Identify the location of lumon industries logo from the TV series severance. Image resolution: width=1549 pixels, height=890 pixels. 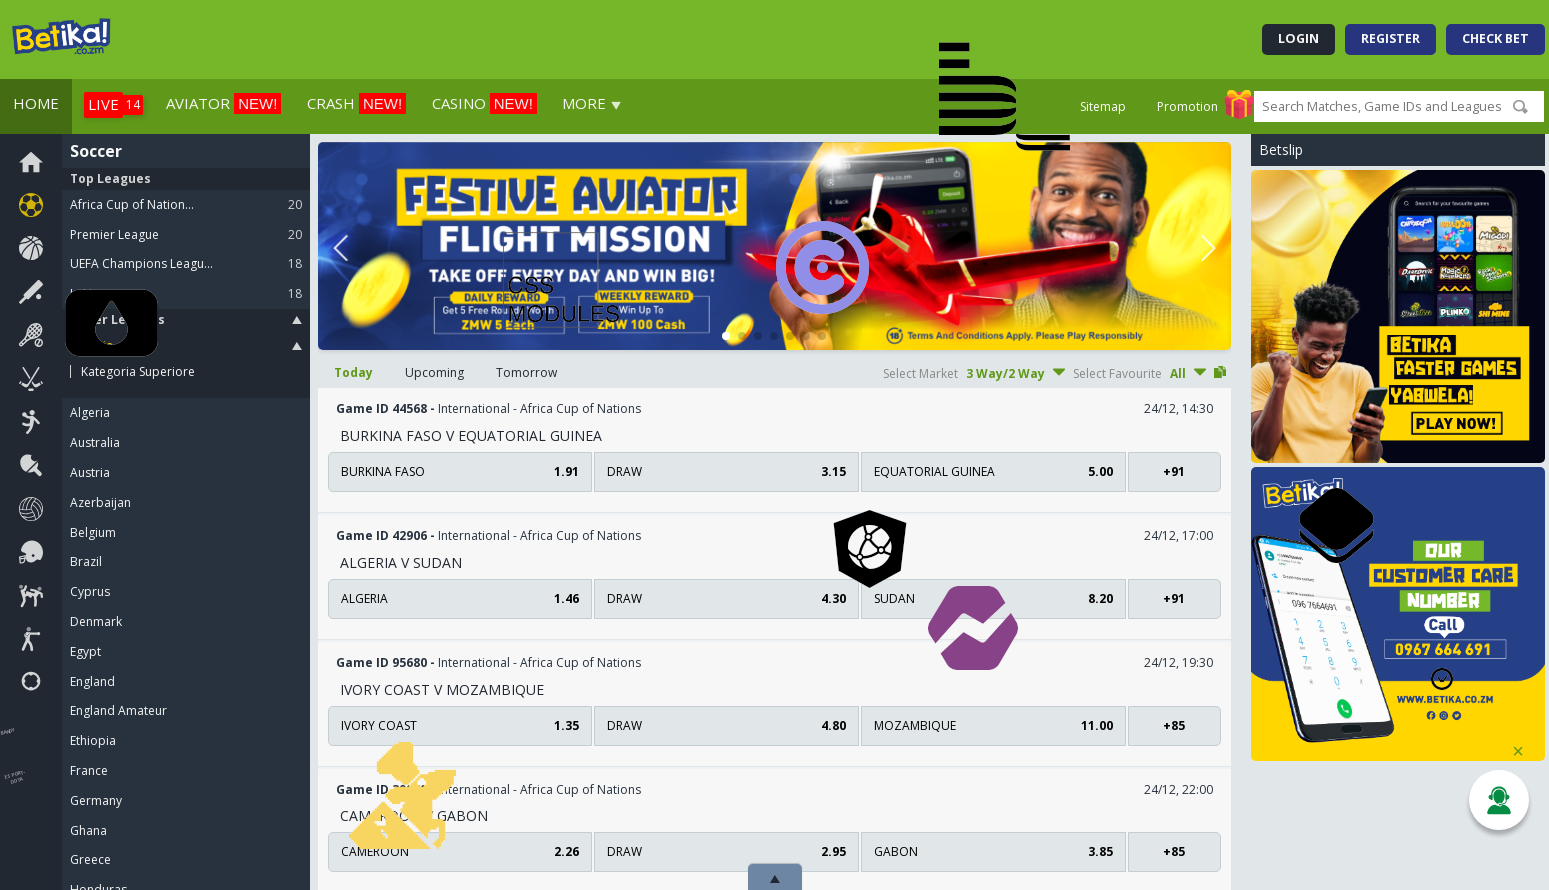
(111, 325).